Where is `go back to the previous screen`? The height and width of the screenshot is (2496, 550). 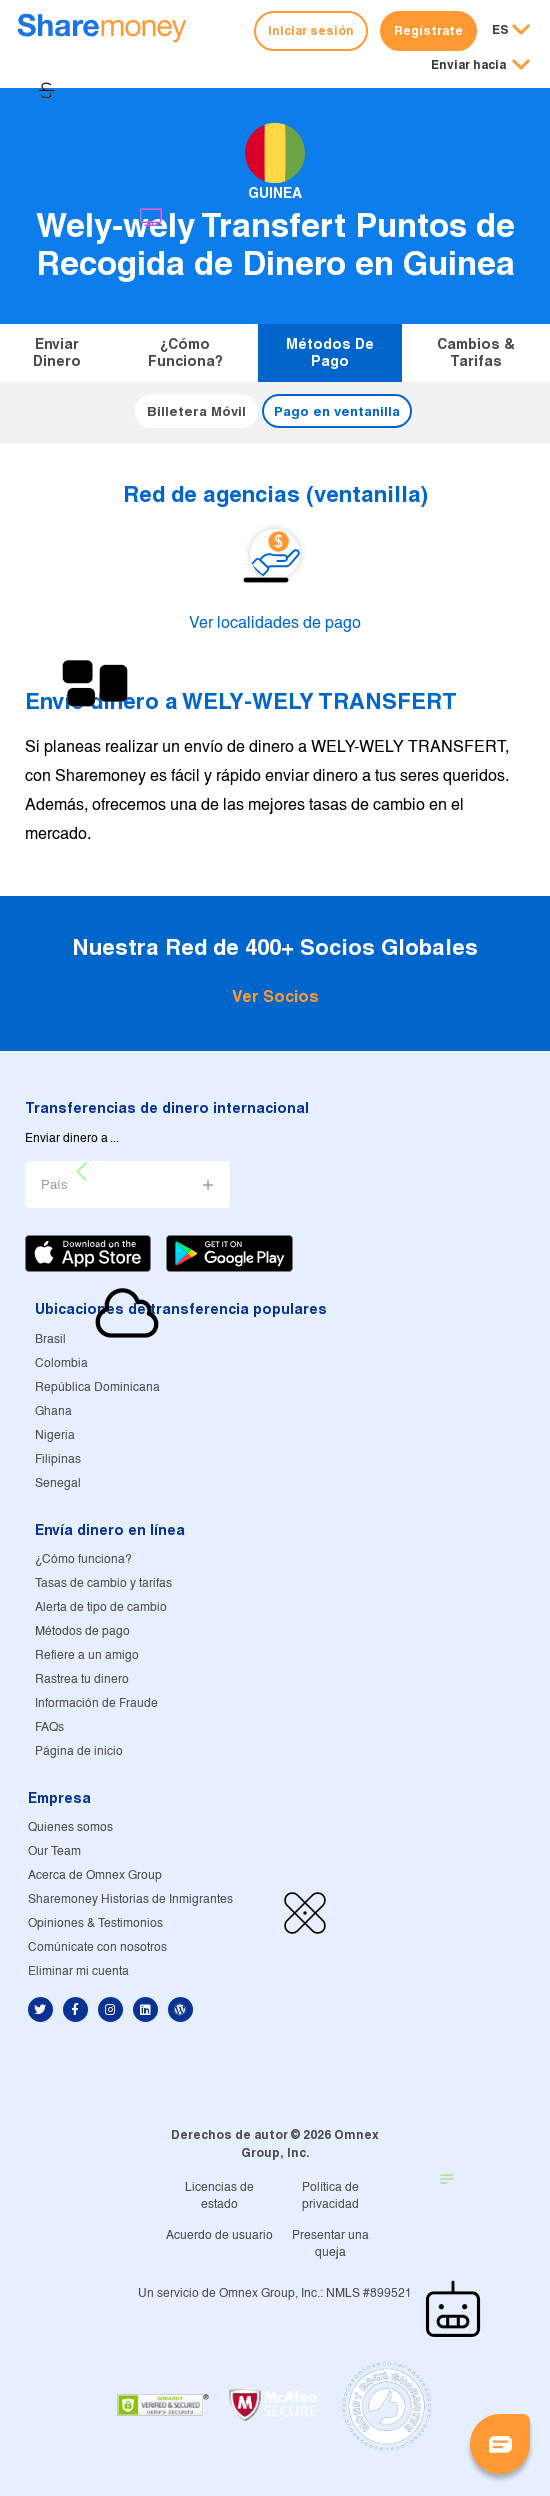
go back to the previous screen is located at coordinates (81, 1171).